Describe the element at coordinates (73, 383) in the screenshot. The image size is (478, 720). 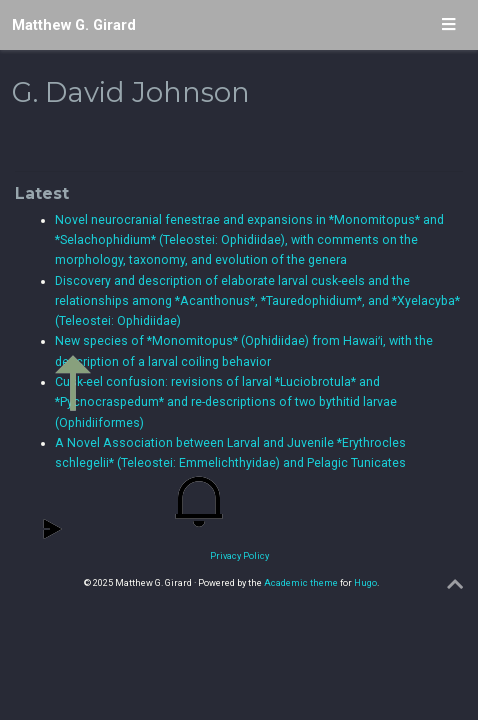
I see `scroll to top of page` at that location.